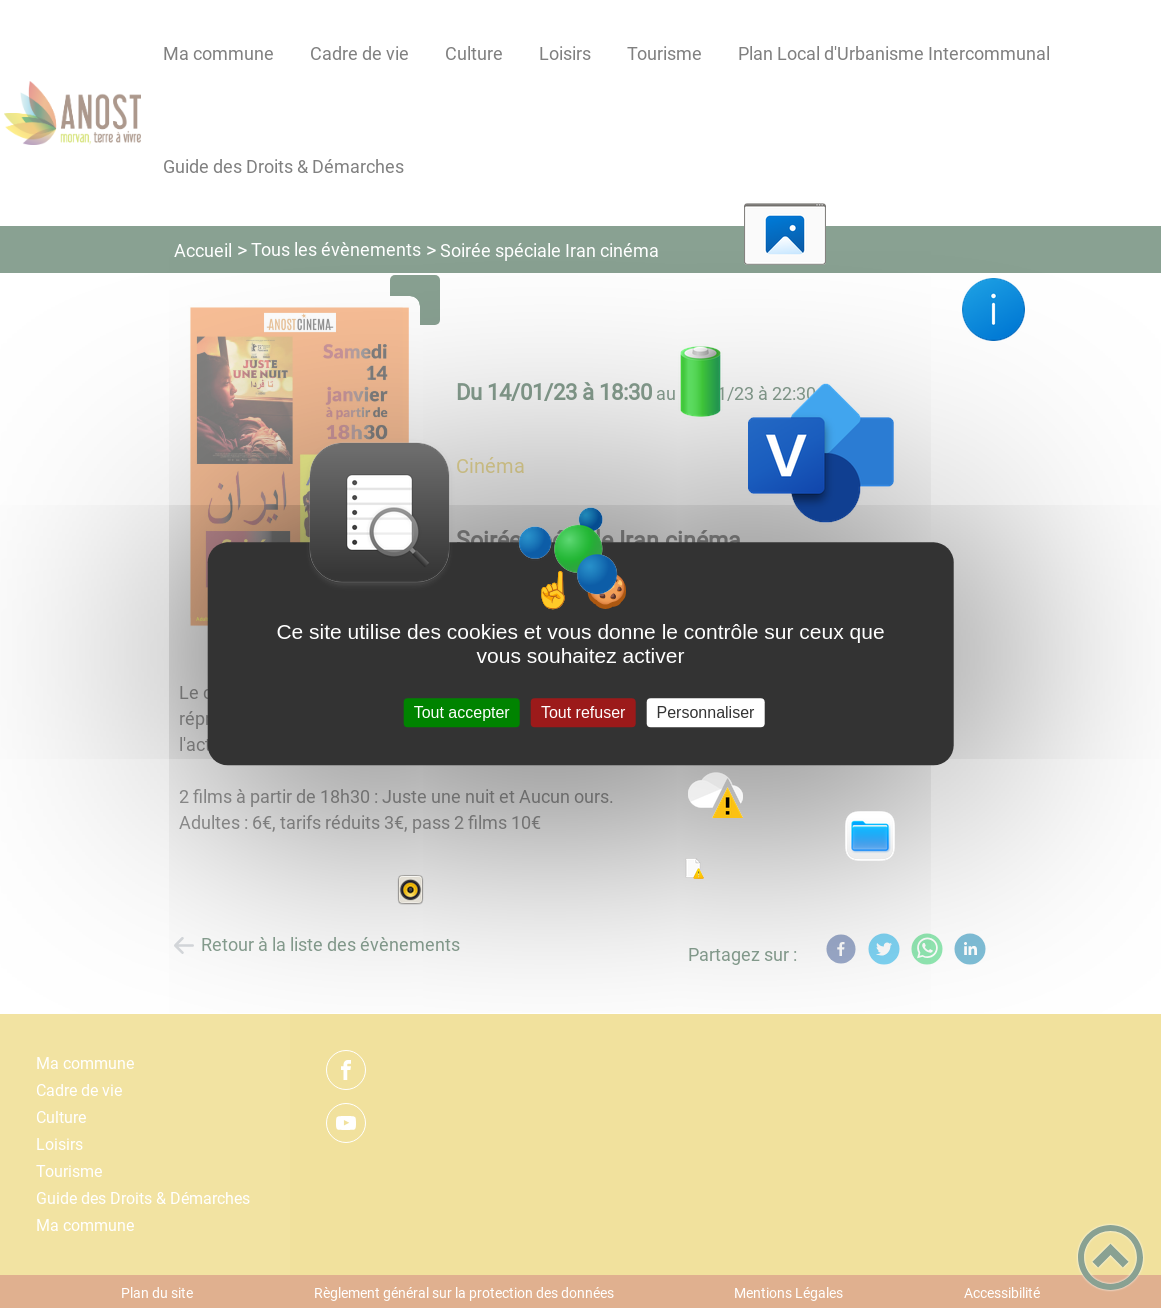  Describe the element at coordinates (715, 790) in the screenshot. I see `onedrive sync warning or issue detected` at that location.